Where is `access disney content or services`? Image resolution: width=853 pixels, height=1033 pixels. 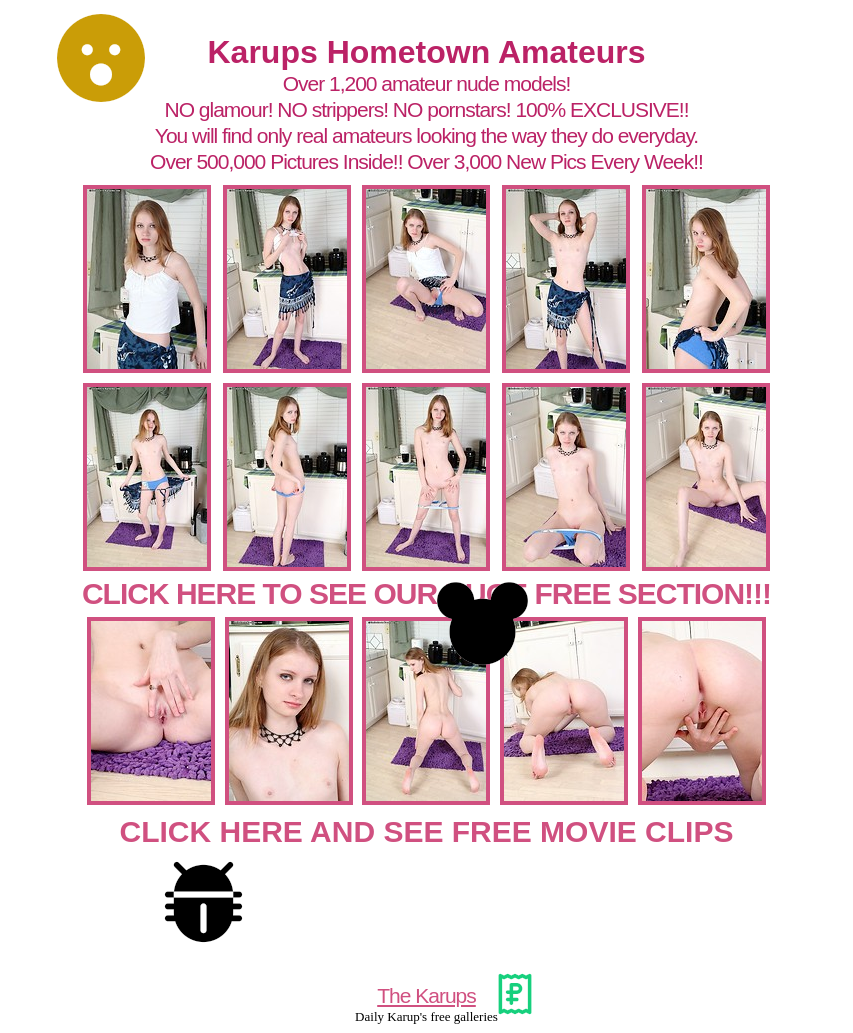 access disney content or services is located at coordinates (482, 623).